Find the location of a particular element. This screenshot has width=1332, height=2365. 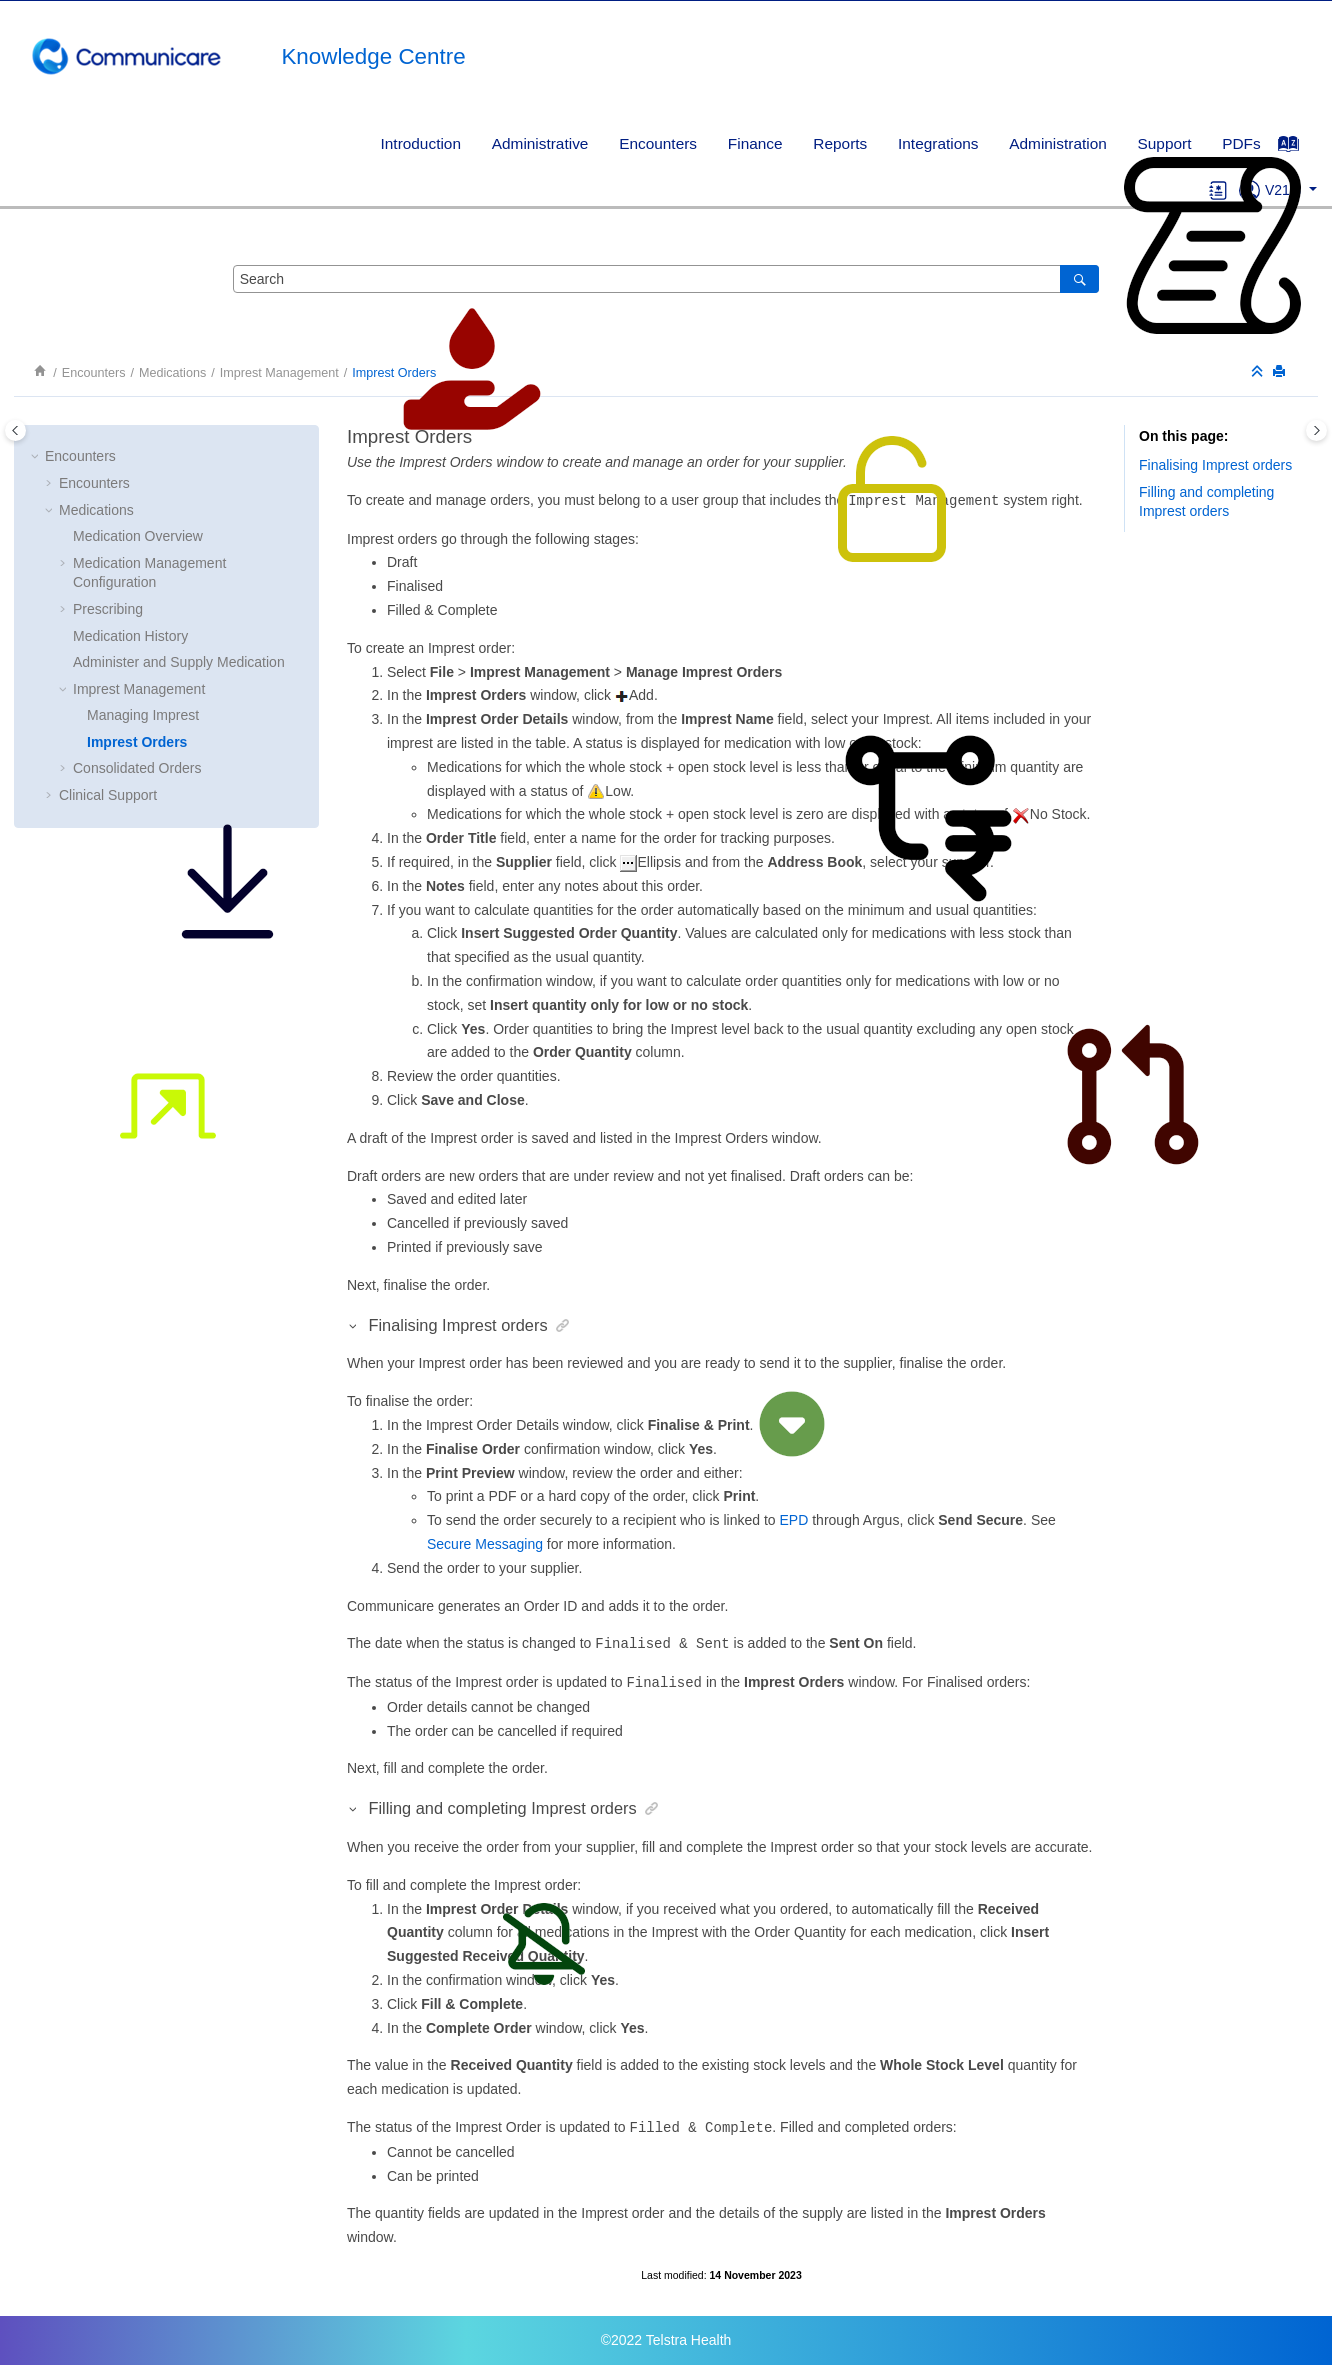

view rupee transaction history is located at coordinates (928, 818).